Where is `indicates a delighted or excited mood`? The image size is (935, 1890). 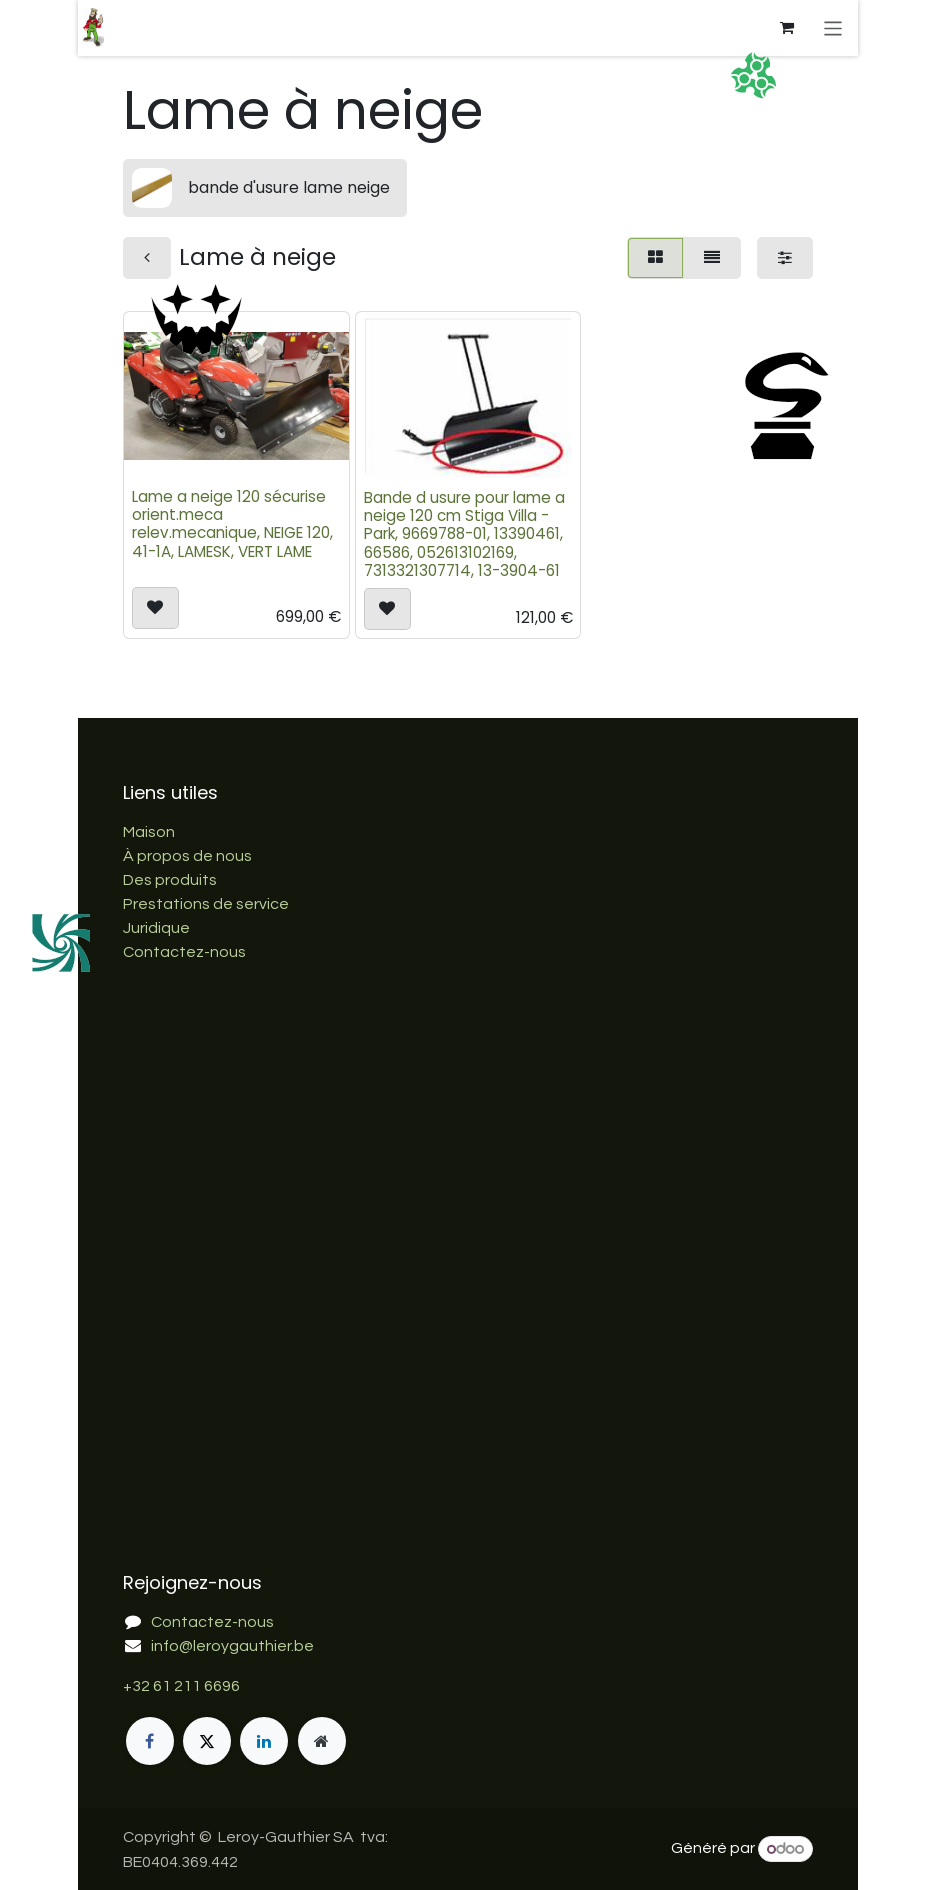 indicates a delighted or excited mood is located at coordinates (196, 317).